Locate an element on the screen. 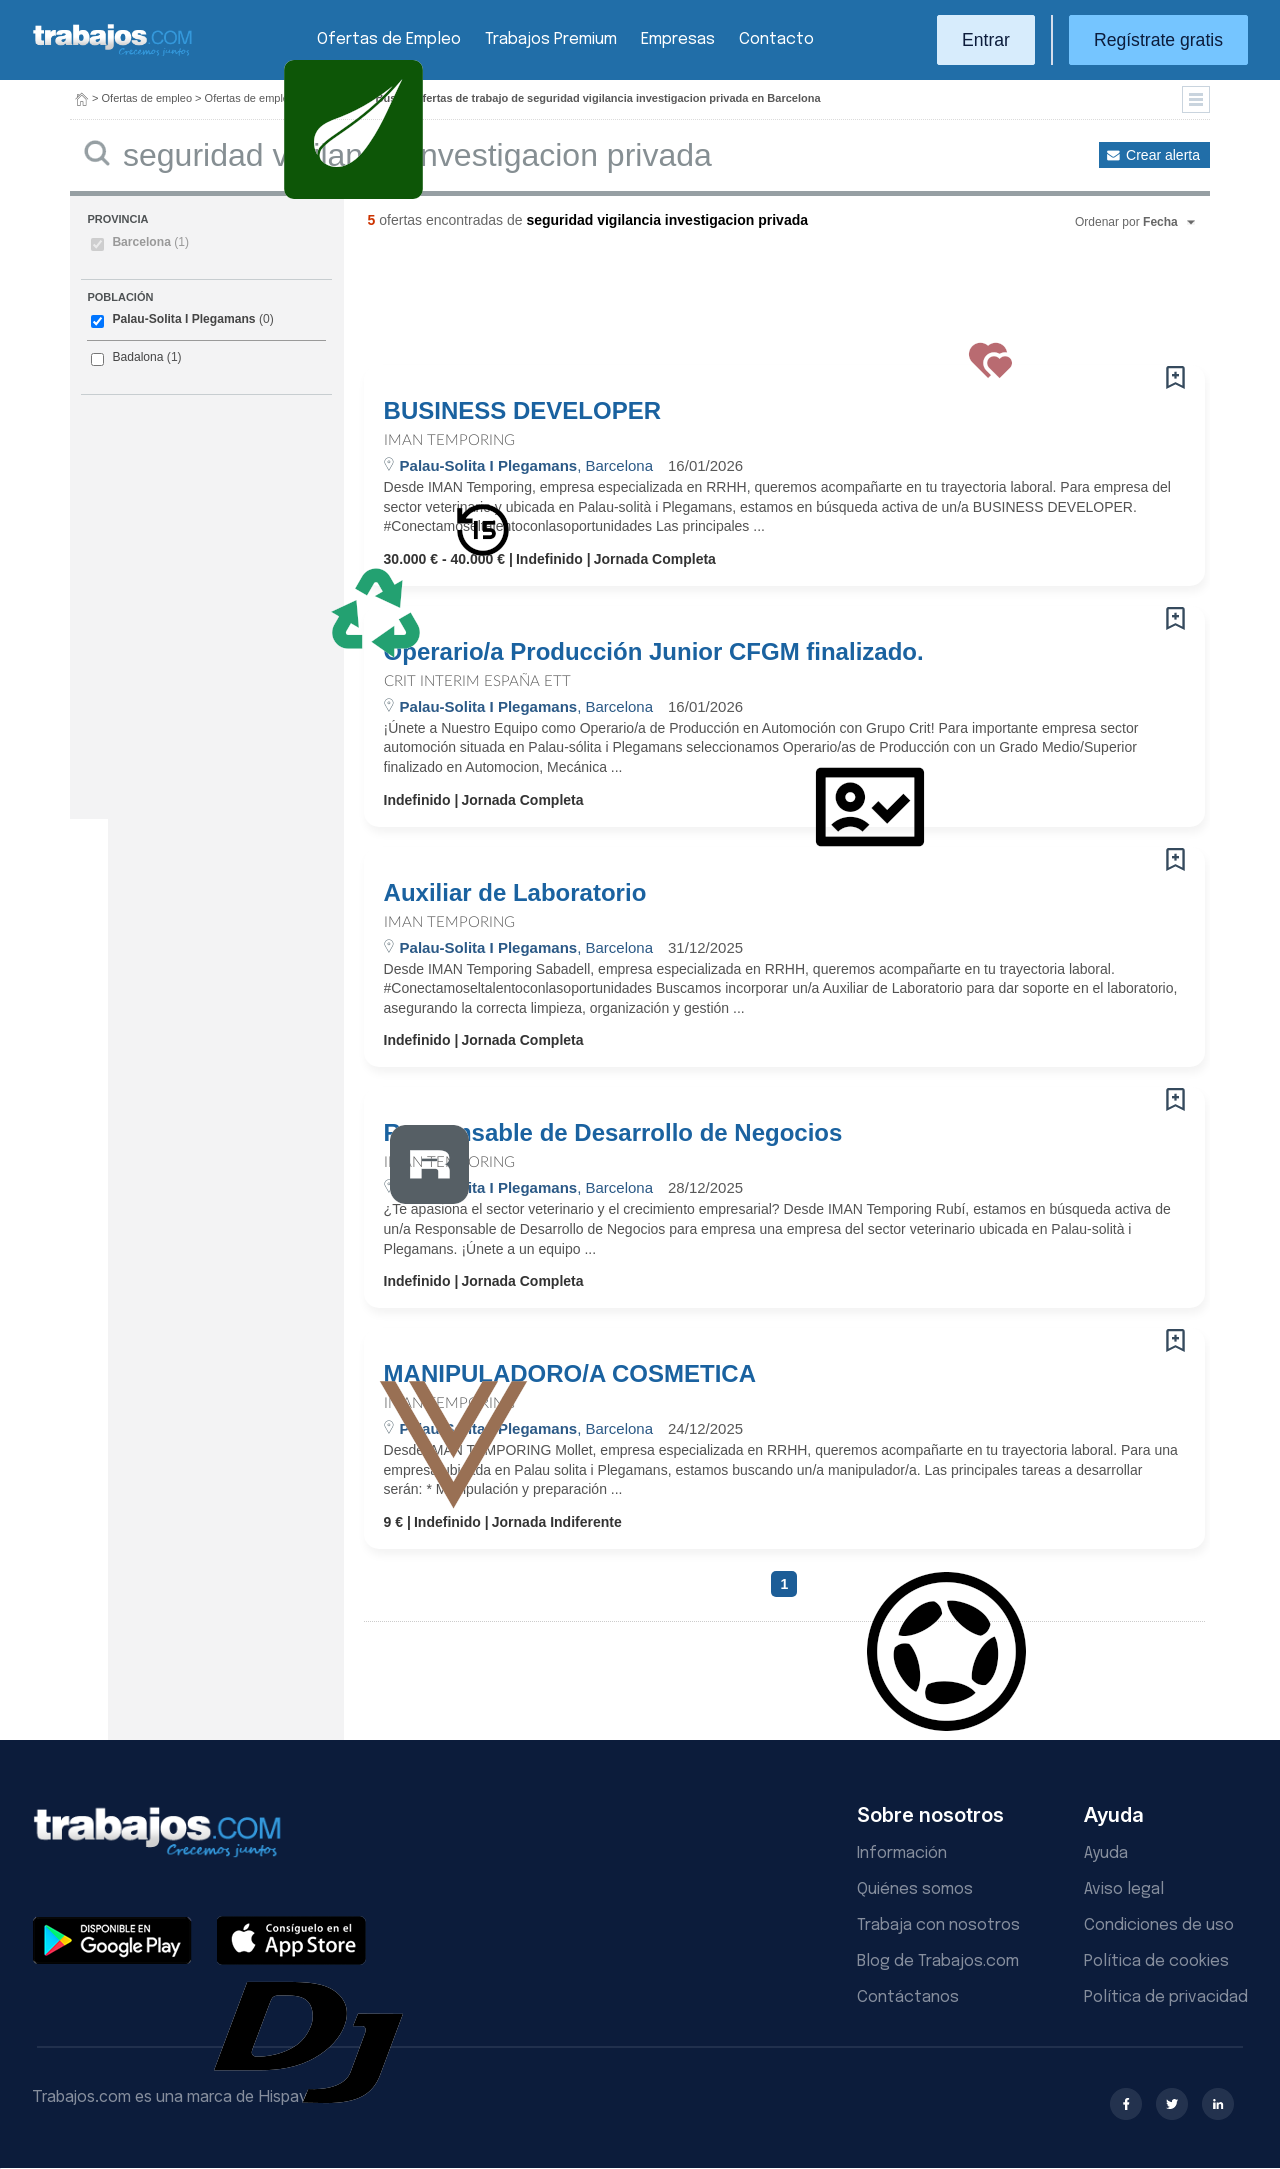 This screenshot has height=2169, width=1280. add to favorites or liked items is located at coordinates (990, 360).